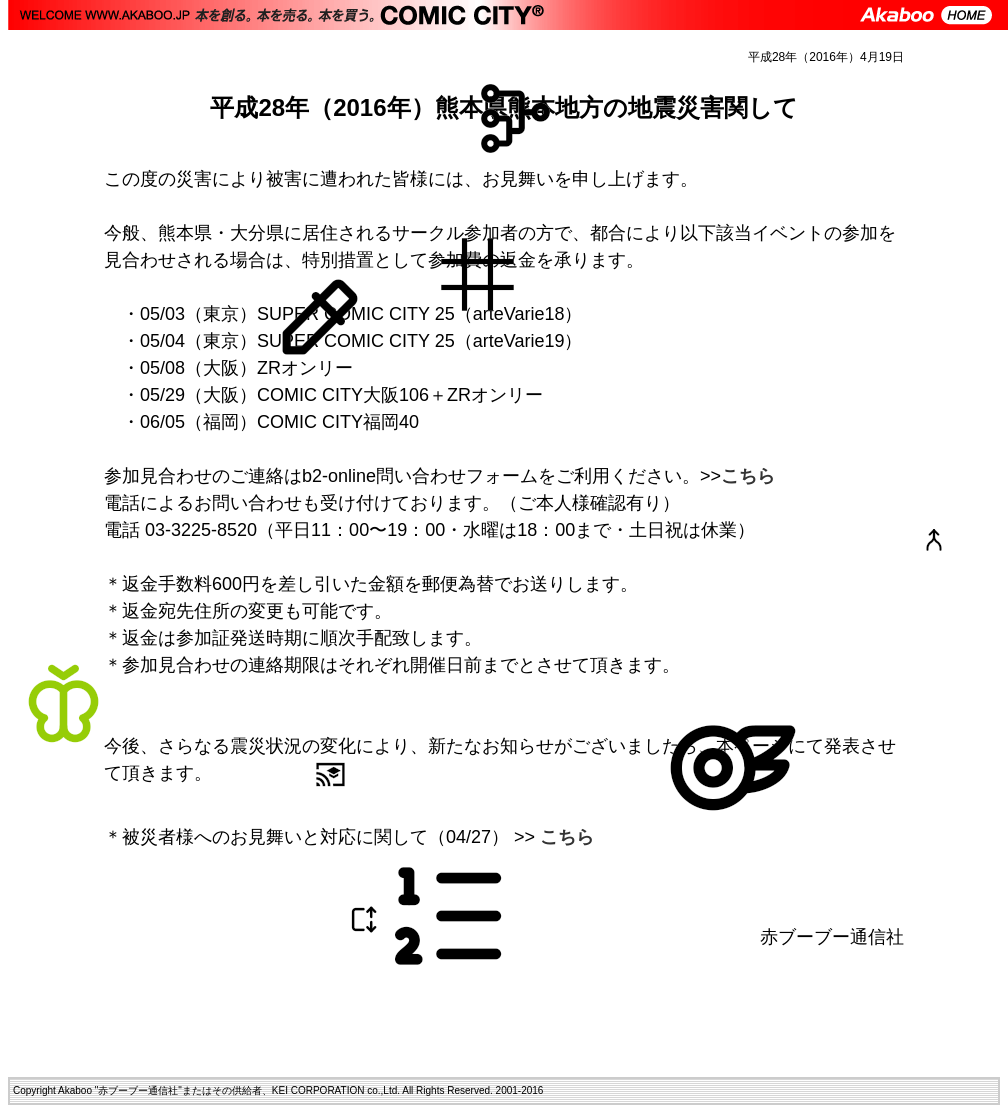 Image resolution: width=1008 pixels, height=1105 pixels. I want to click on select a color from the canvas, so click(320, 317).